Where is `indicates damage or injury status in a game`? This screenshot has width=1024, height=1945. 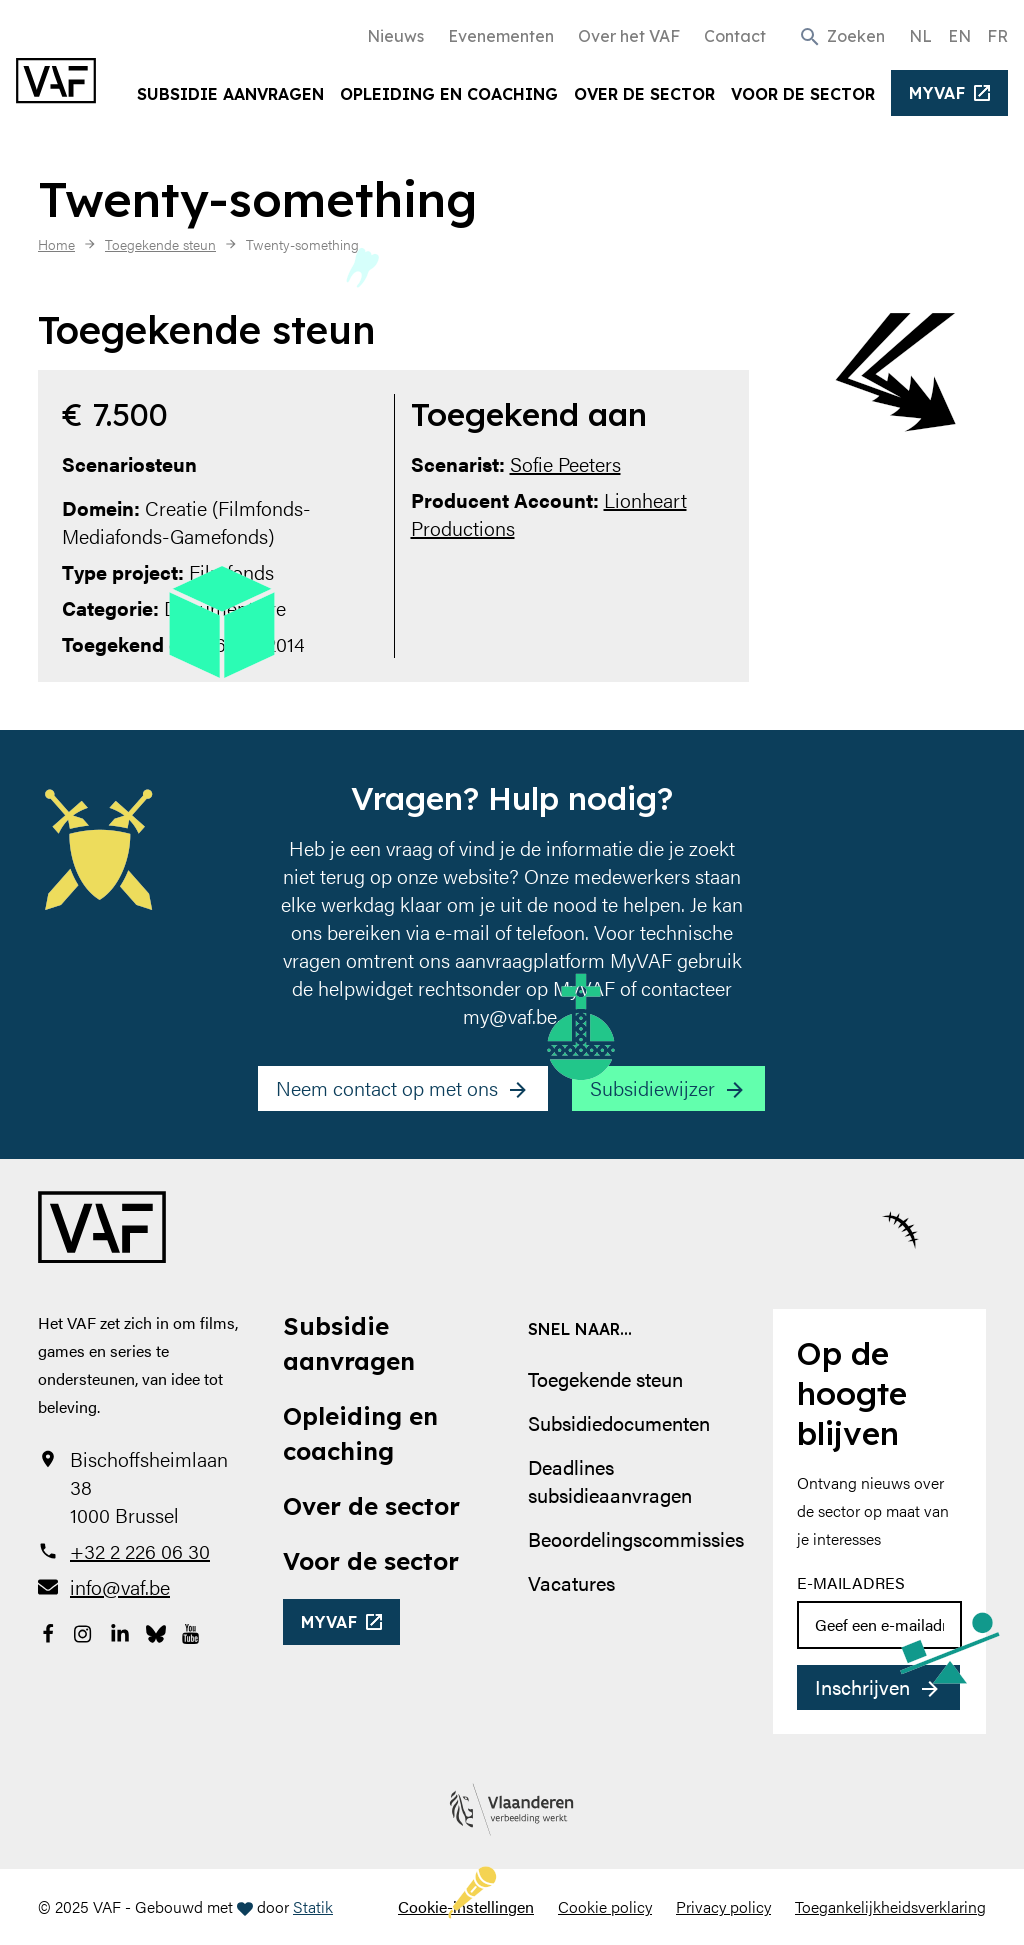 indicates damage or injury status in a game is located at coordinates (900, 1230).